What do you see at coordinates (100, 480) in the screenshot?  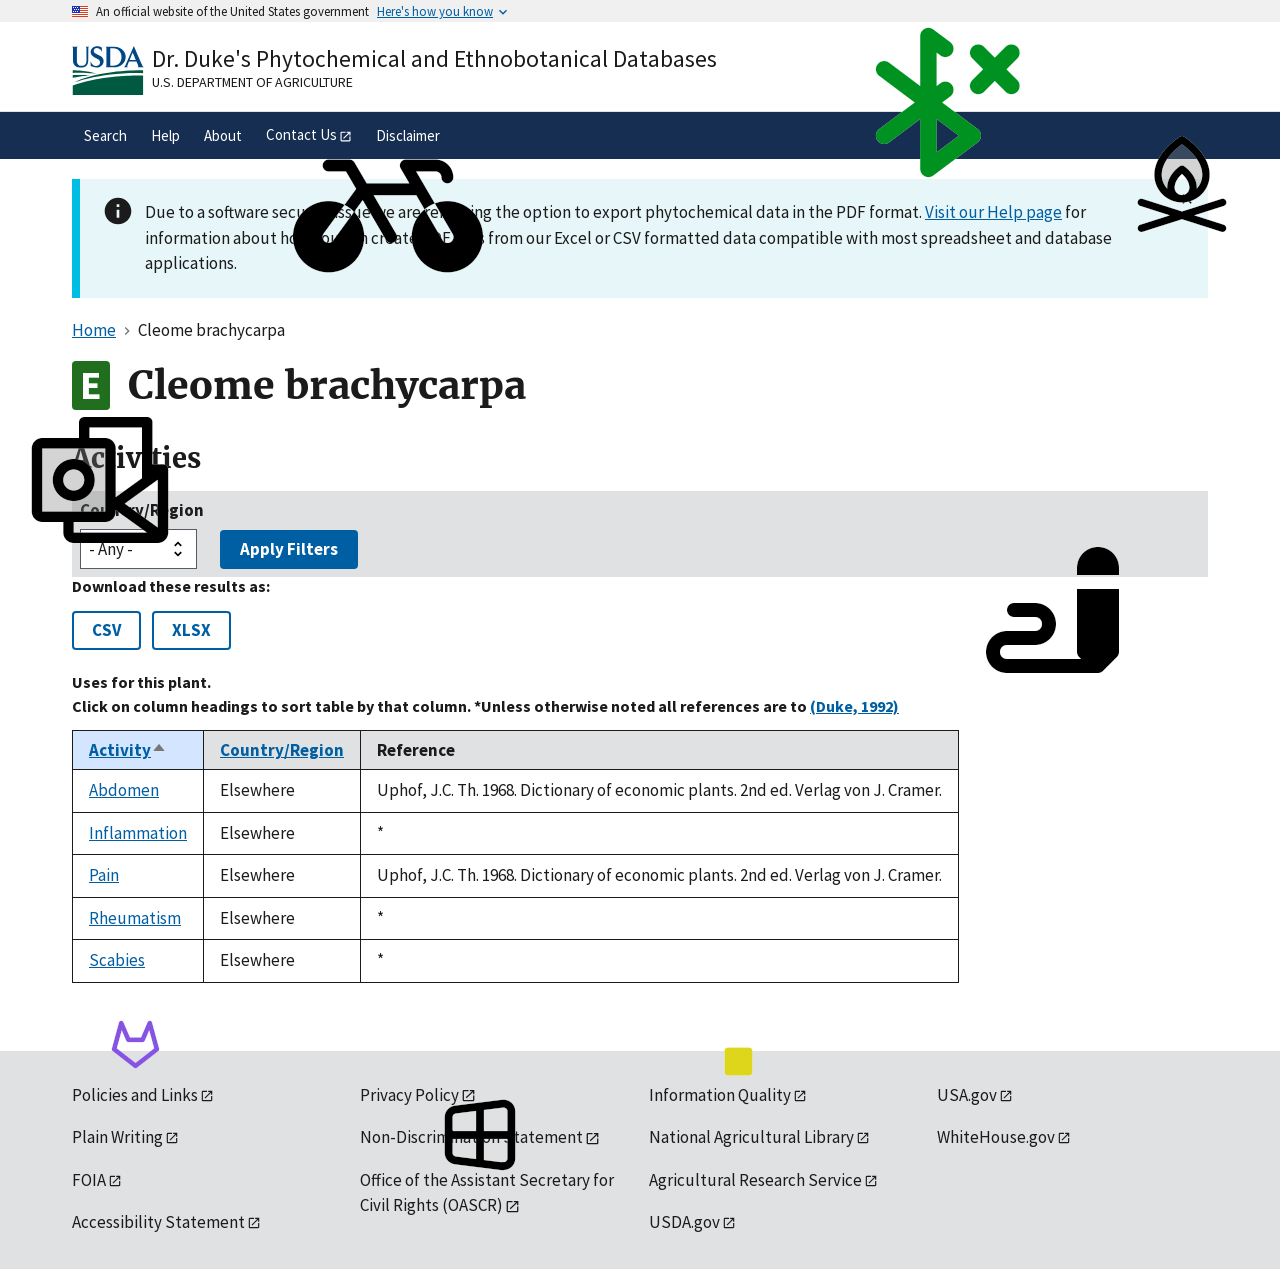 I see `open microsoft outlook email app` at bounding box center [100, 480].